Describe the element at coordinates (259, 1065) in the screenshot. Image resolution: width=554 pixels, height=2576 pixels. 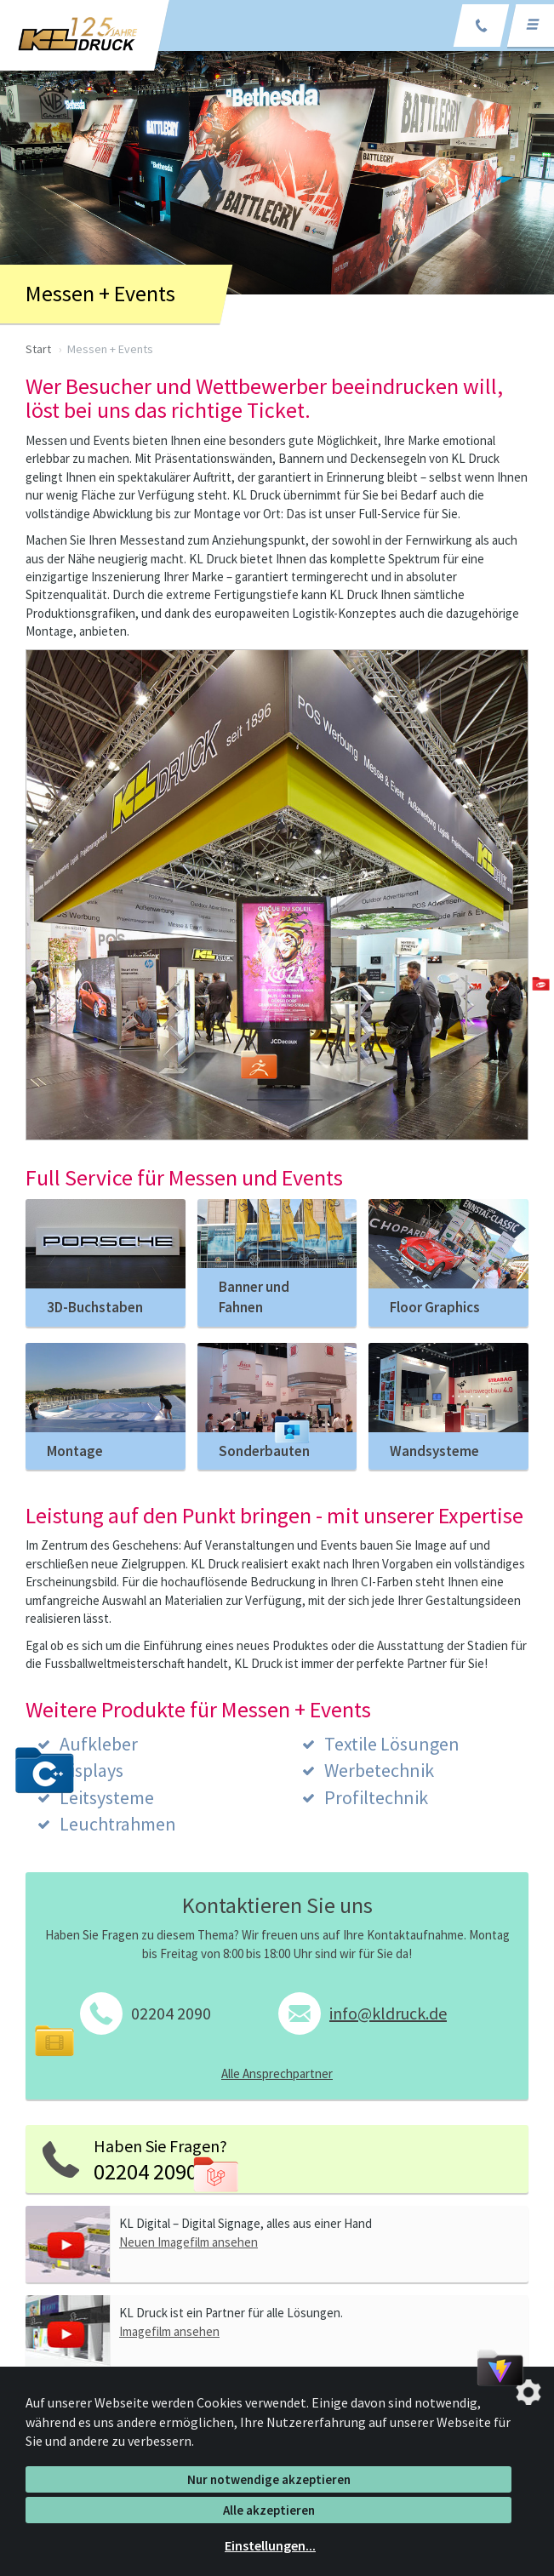
I see `open zbrush project files folder` at that location.